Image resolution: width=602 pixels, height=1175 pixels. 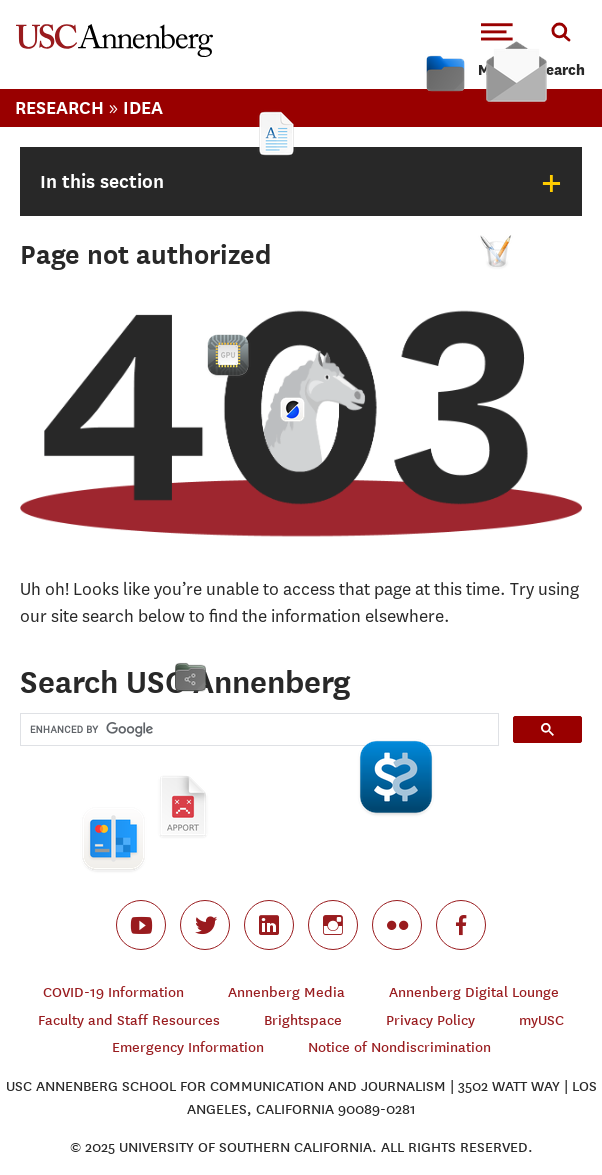 What do you see at coordinates (228, 355) in the screenshot?
I see `open graphics card driver settings` at bounding box center [228, 355].